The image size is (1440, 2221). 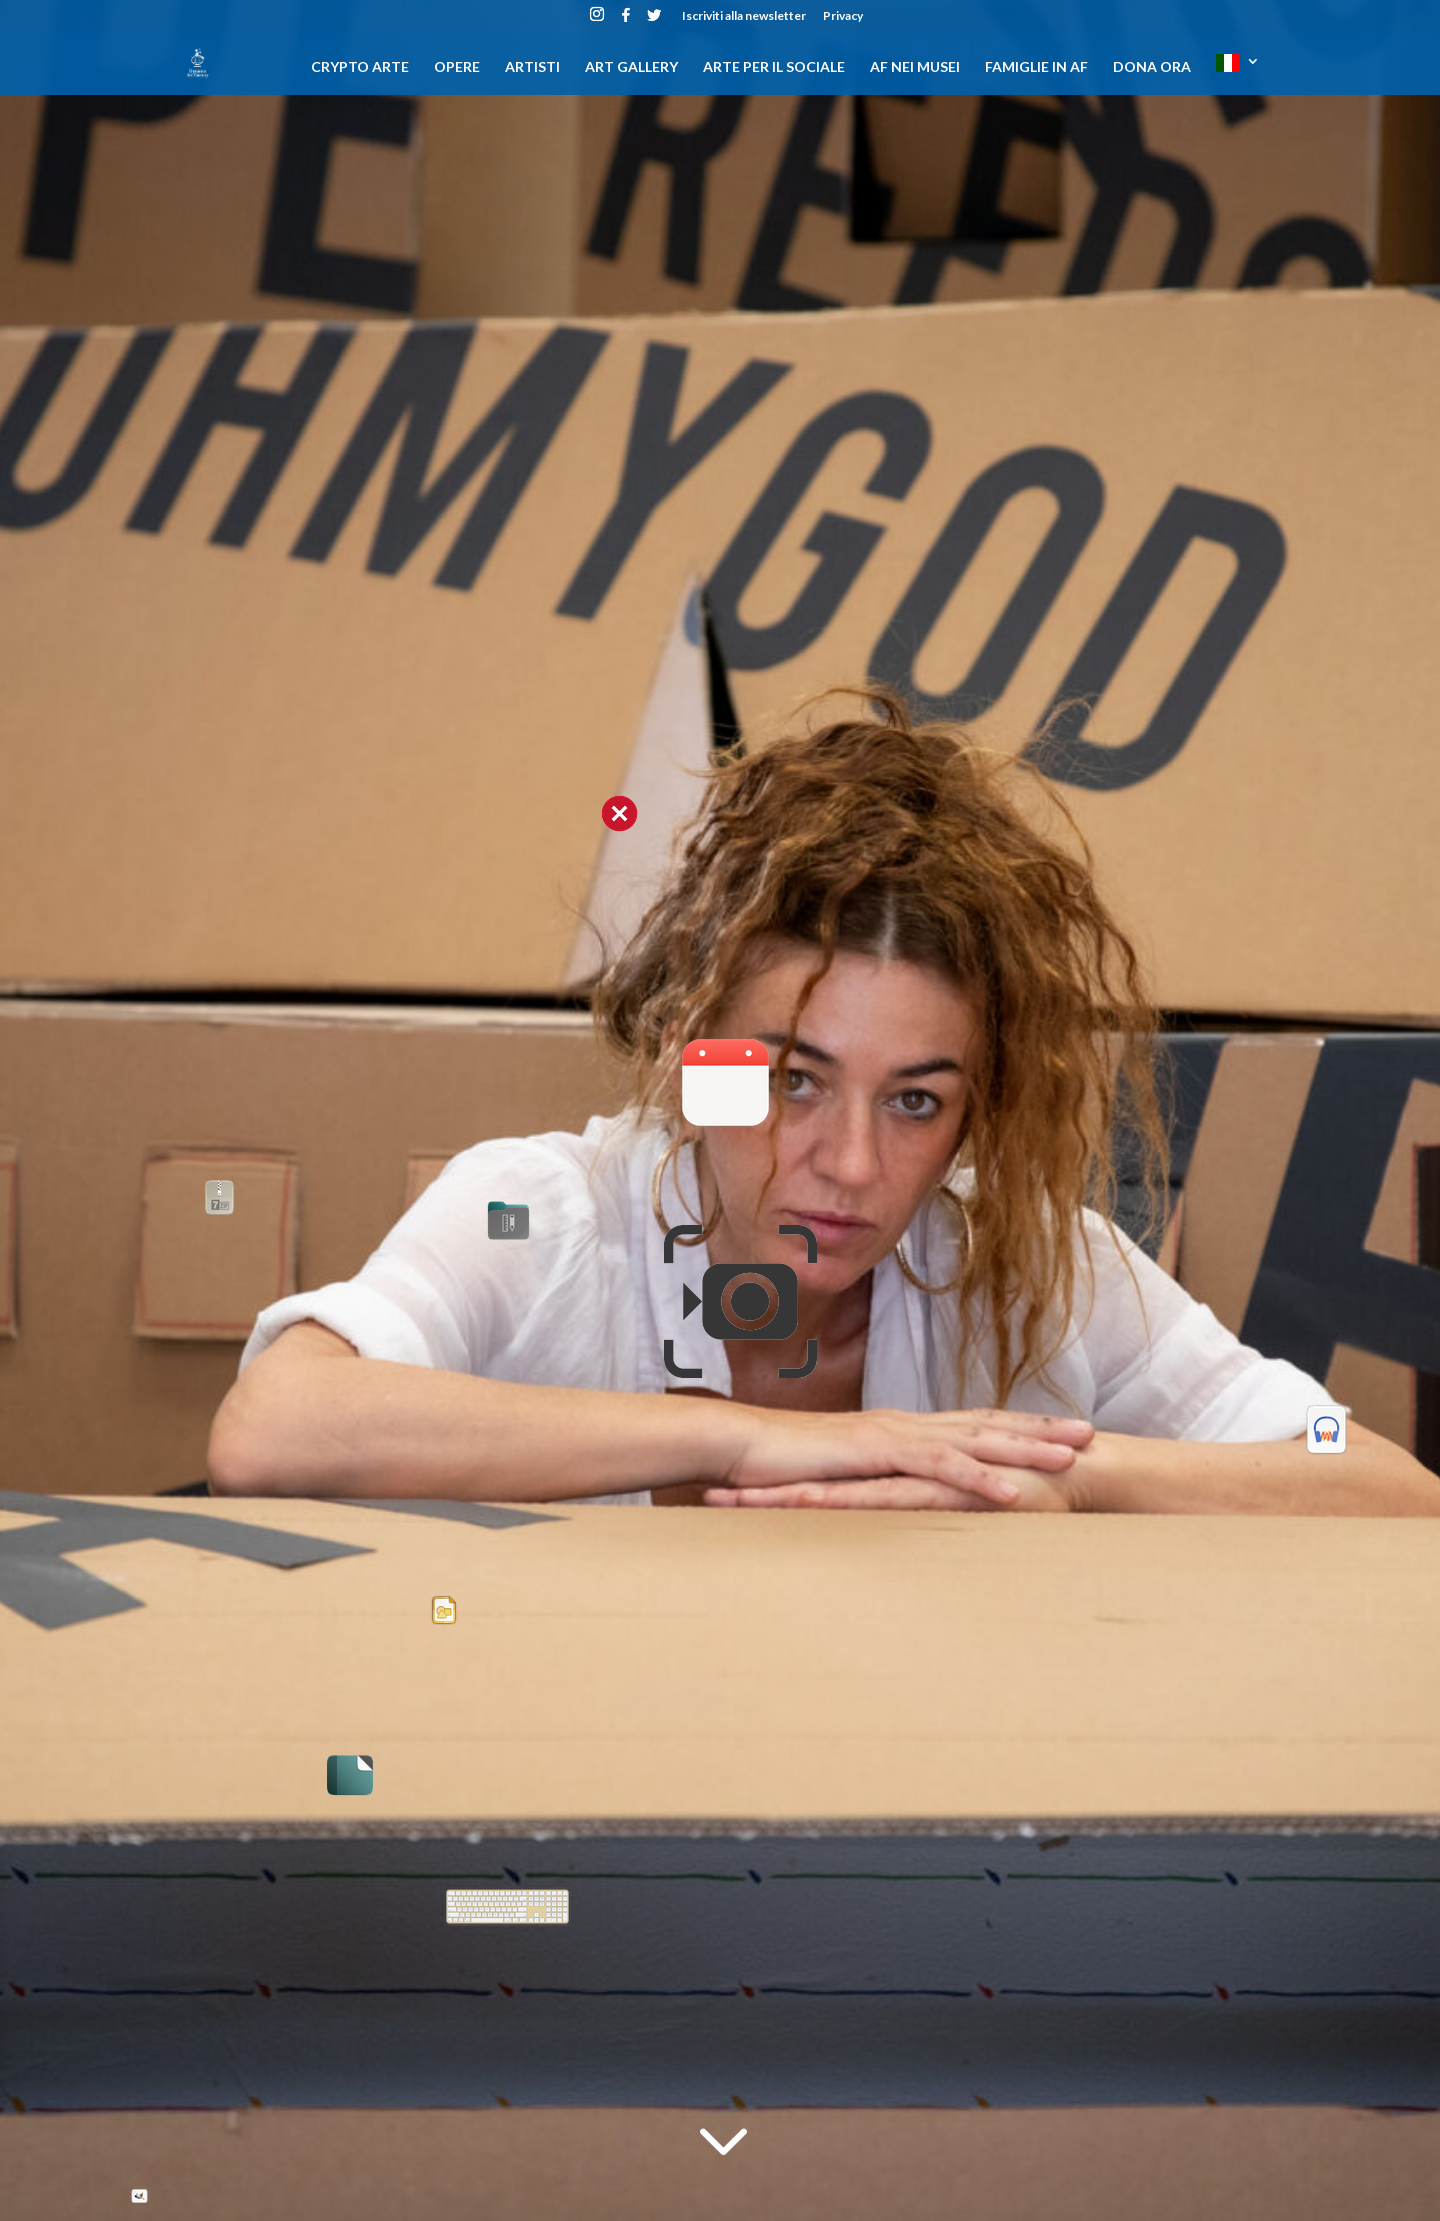 What do you see at coordinates (508, 1220) in the screenshot?
I see `open templates folder` at bounding box center [508, 1220].